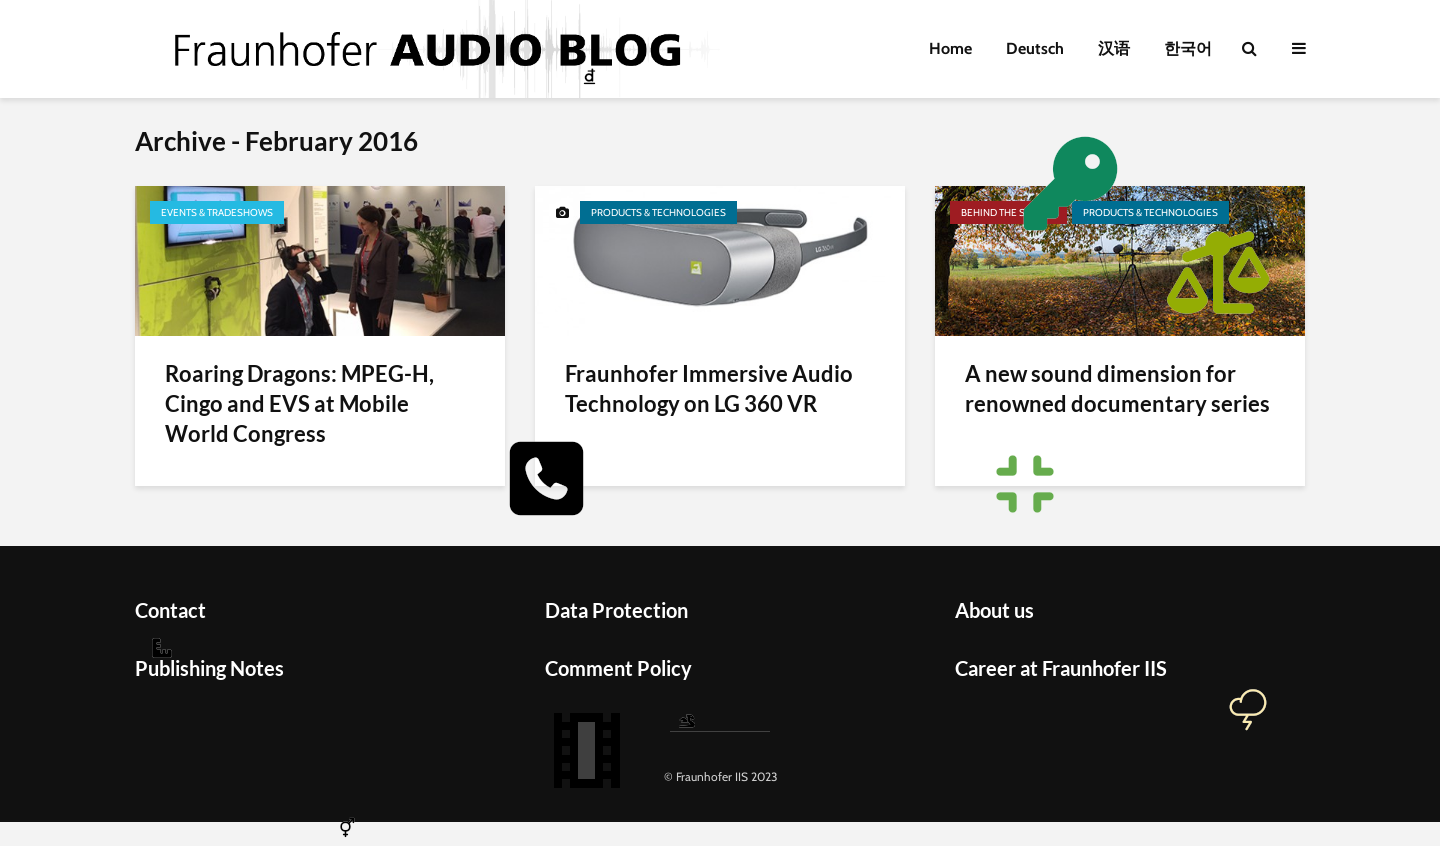  Describe the element at coordinates (1025, 484) in the screenshot. I see `compress or reduce content size` at that location.